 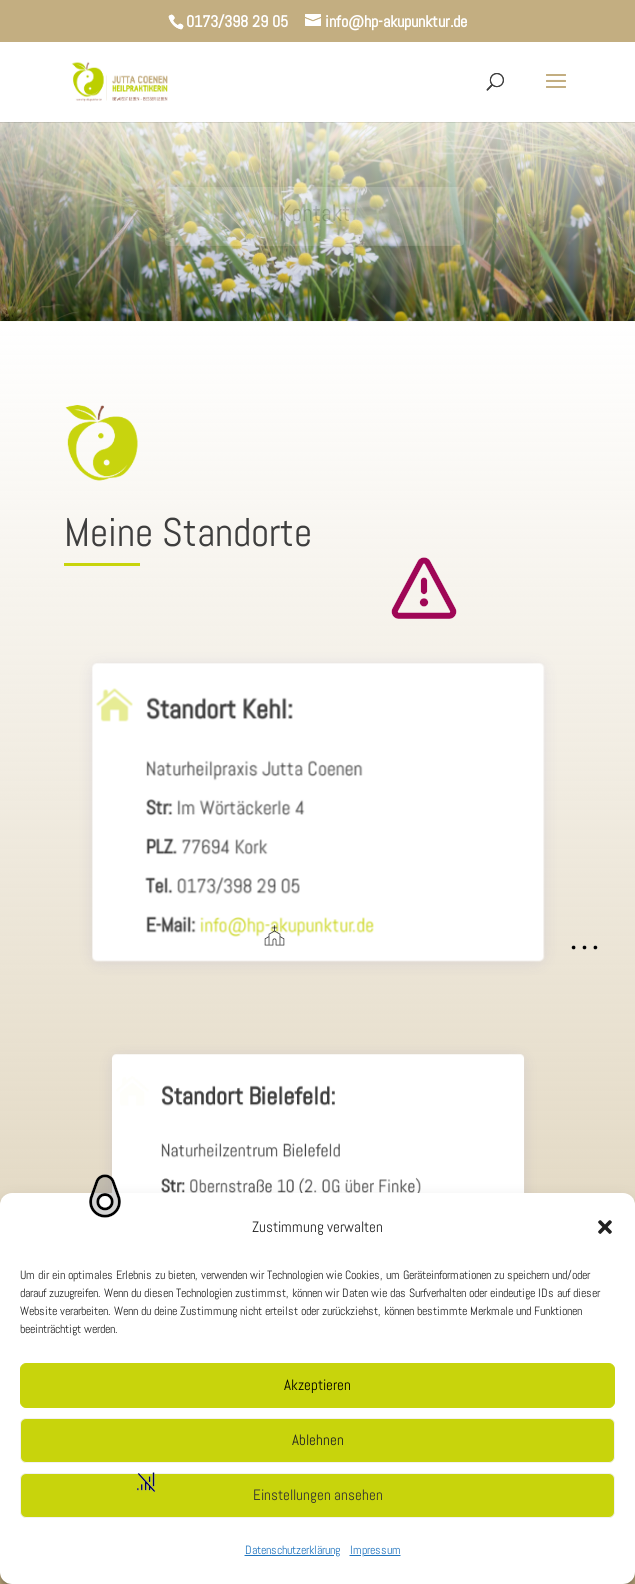 What do you see at coordinates (584, 947) in the screenshot?
I see `open more options menu` at bounding box center [584, 947].